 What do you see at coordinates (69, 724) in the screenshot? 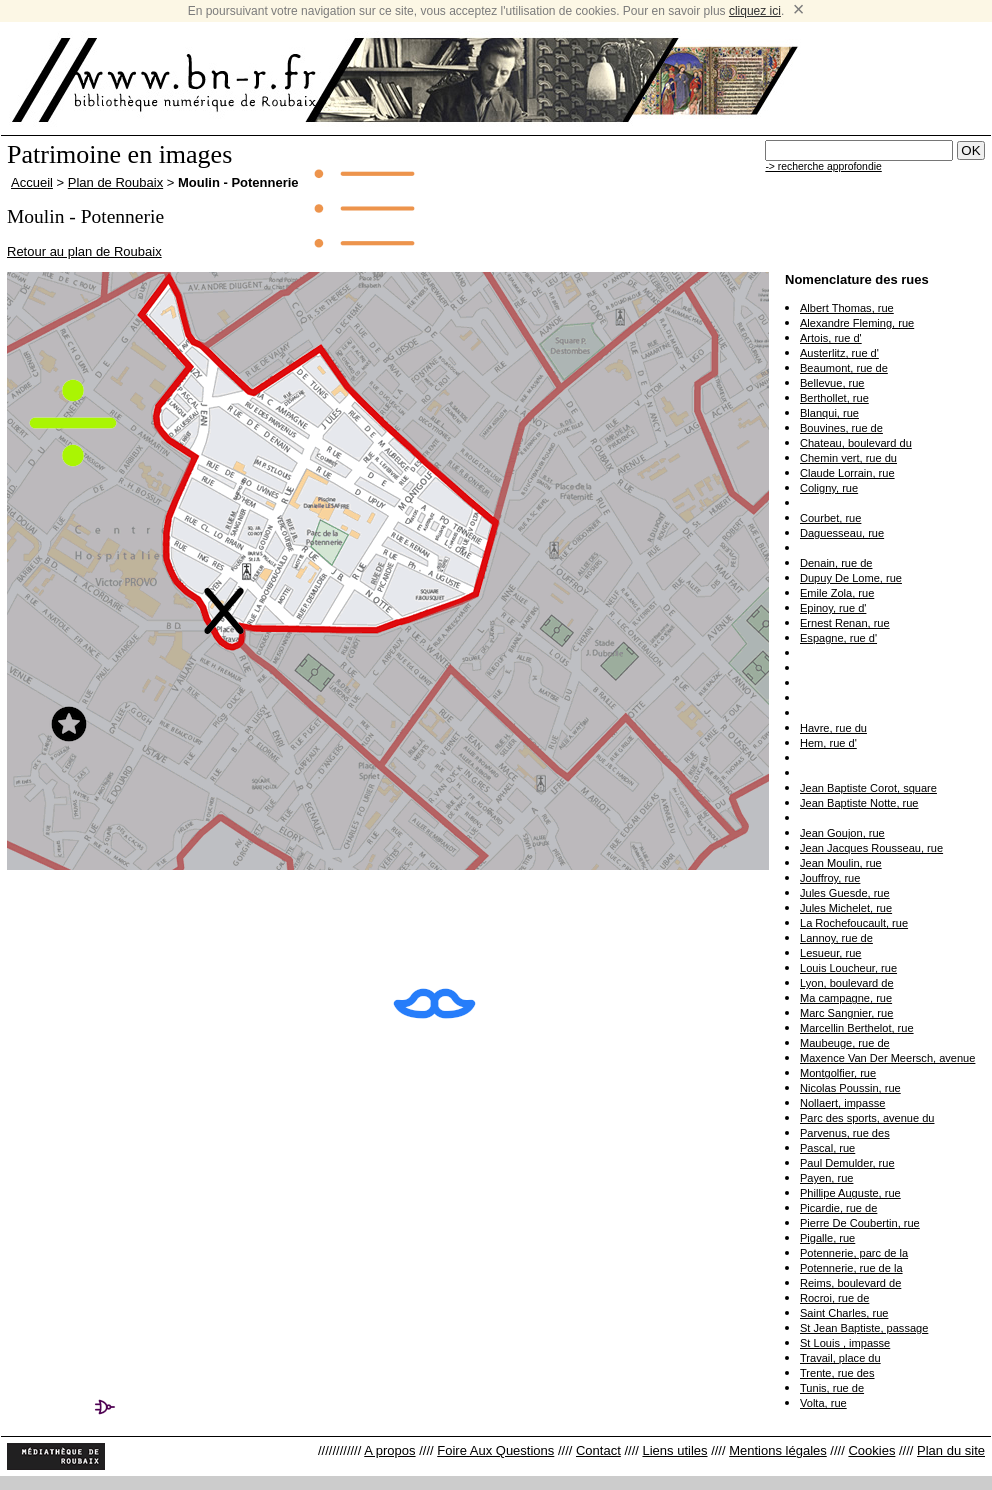
I see `mark item as favorite` at bounding box center [69, 724].